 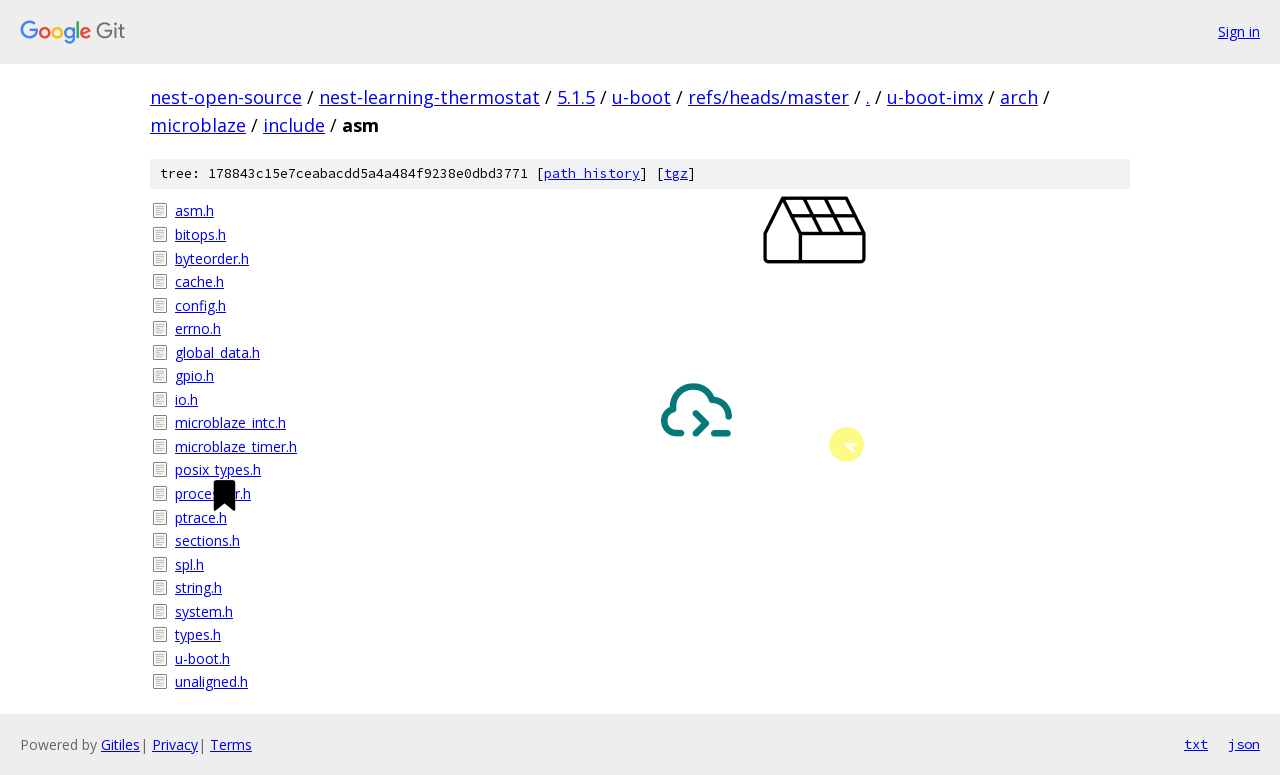 What do you see at coordinates (224, 495) in the screenshot?
I see `indicates a saved or bookmarked item` at bounding box center [224, 495].